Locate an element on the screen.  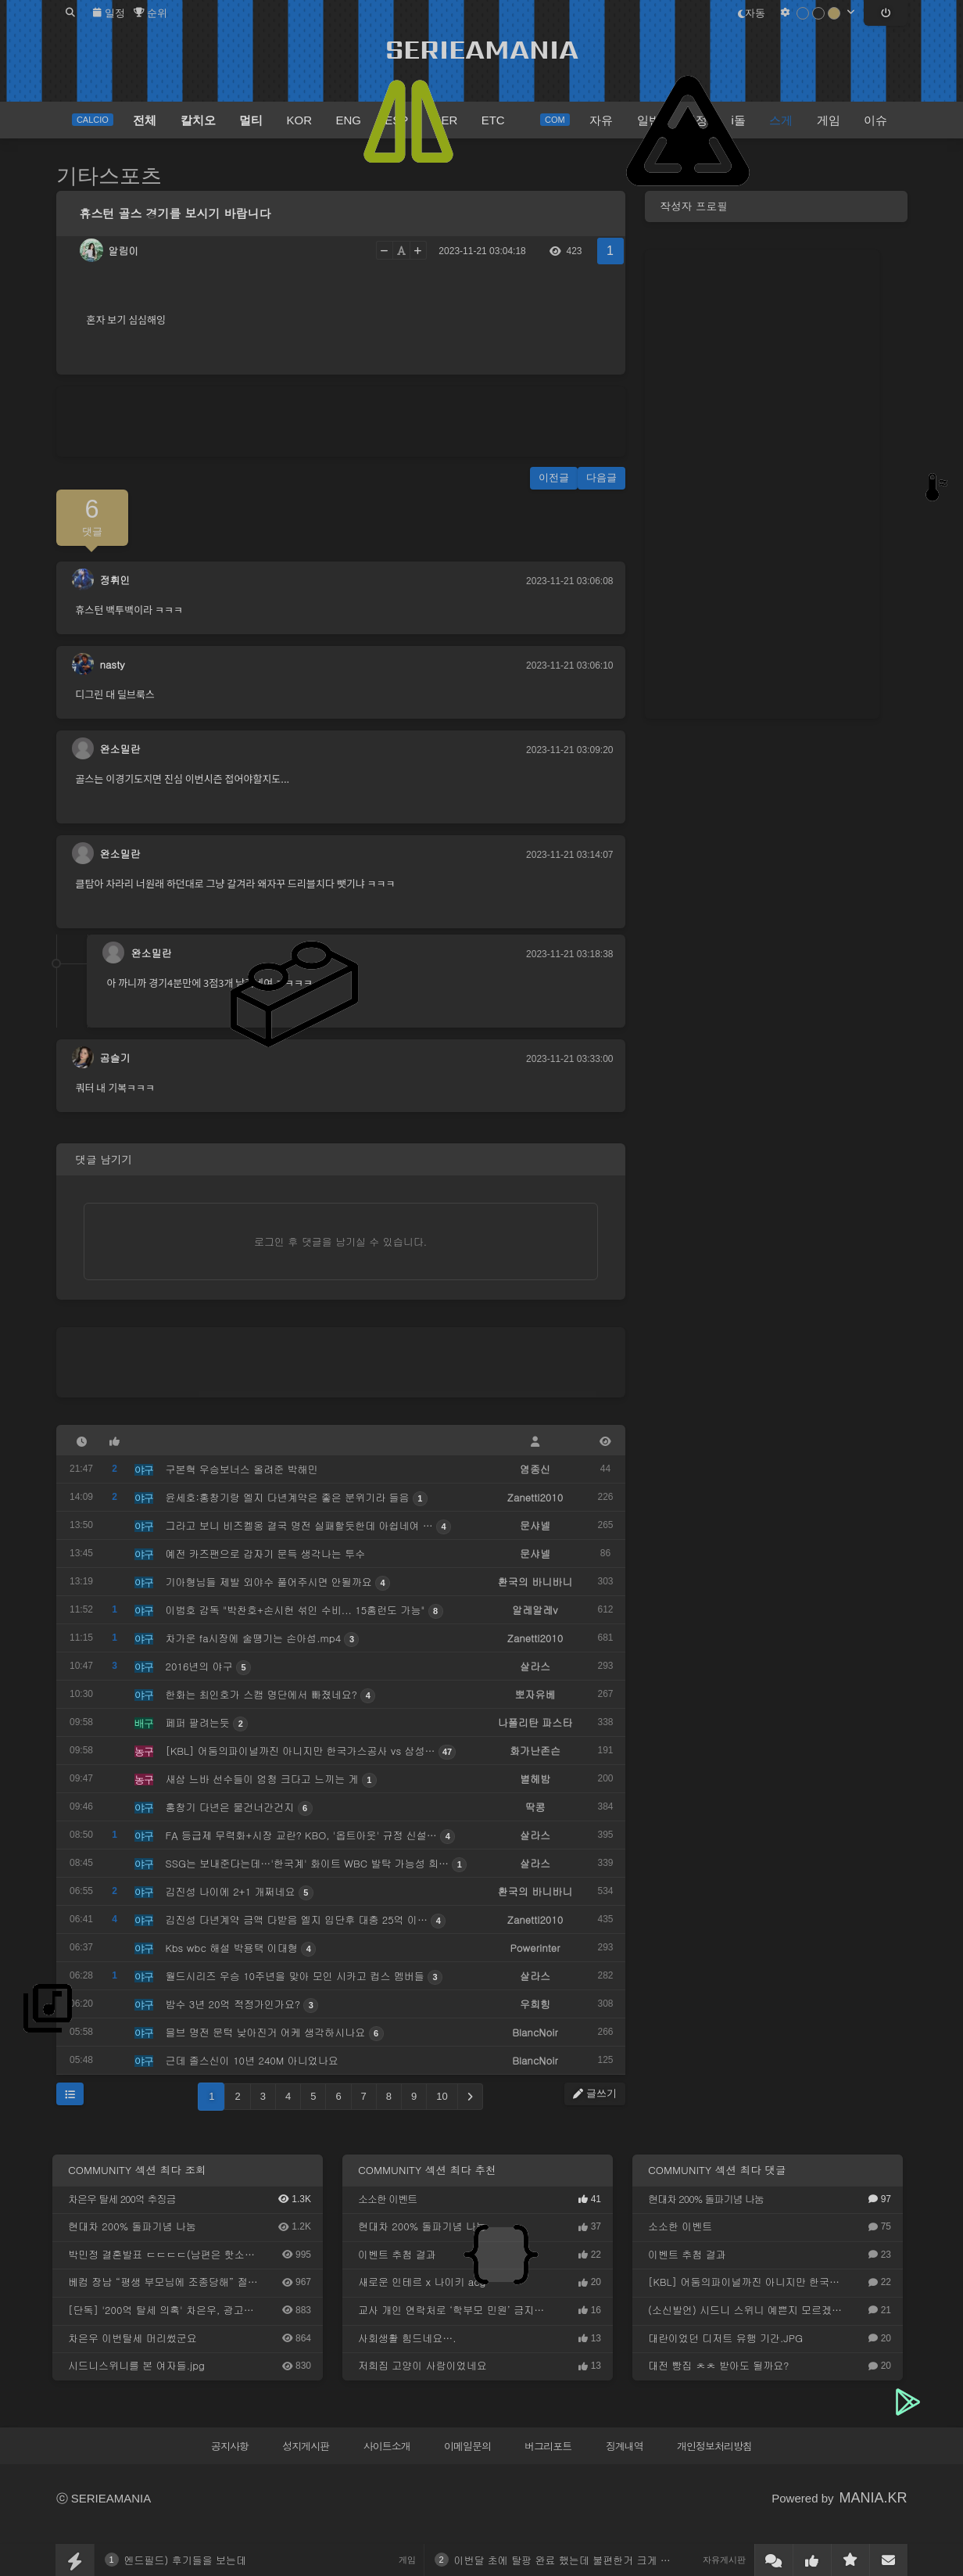
access your music library is located at coordinates (48, 2008).